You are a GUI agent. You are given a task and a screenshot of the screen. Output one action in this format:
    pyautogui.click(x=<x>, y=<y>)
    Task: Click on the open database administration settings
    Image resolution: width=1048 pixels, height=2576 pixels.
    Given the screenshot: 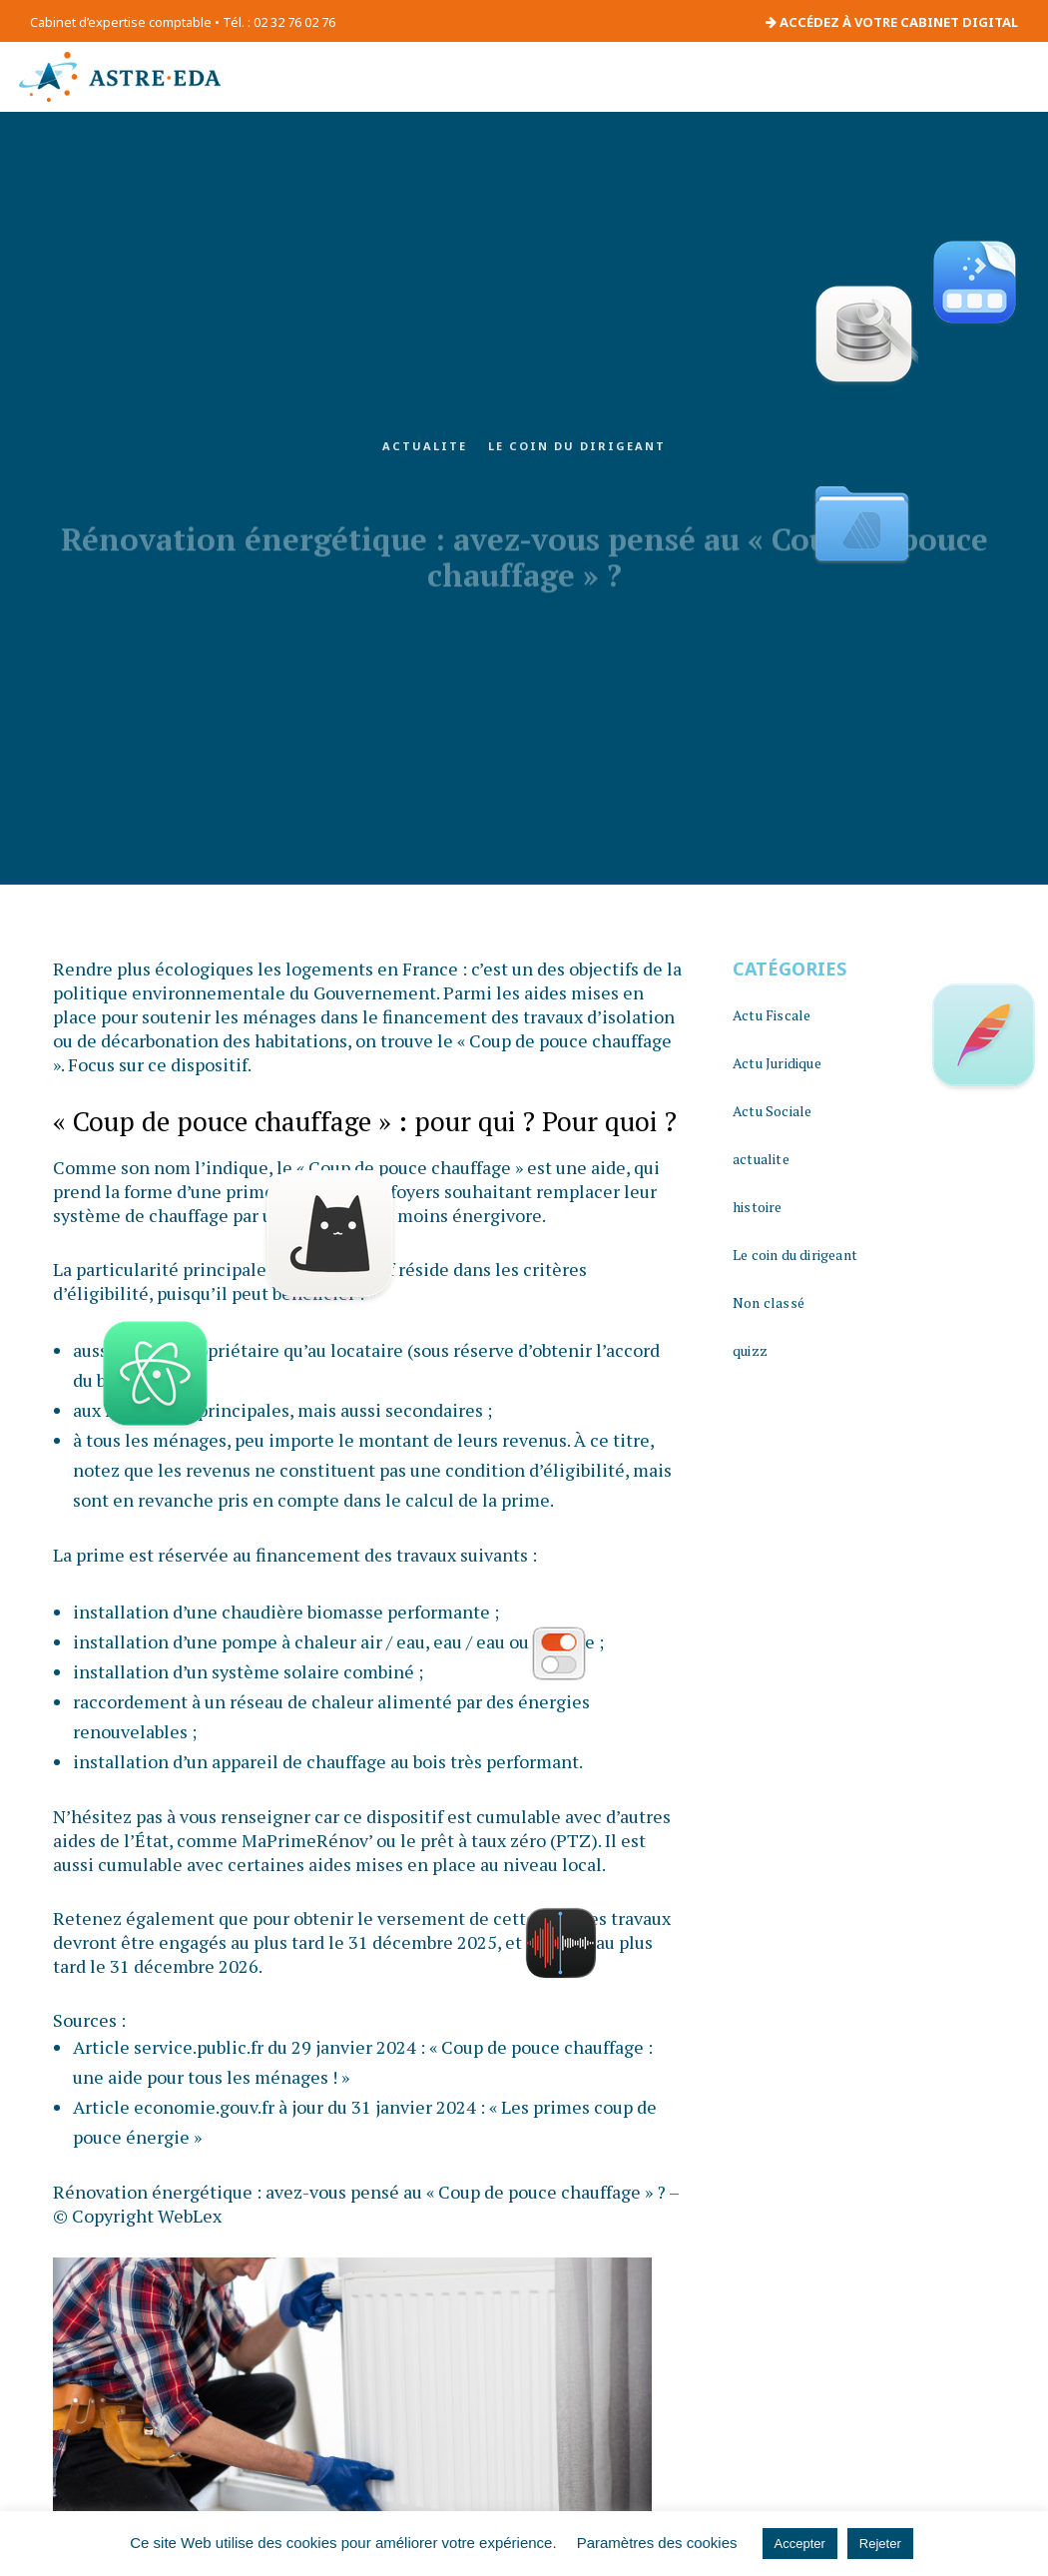 What is the action you would take?
    pyautogui.click(x=863, y=333)
    